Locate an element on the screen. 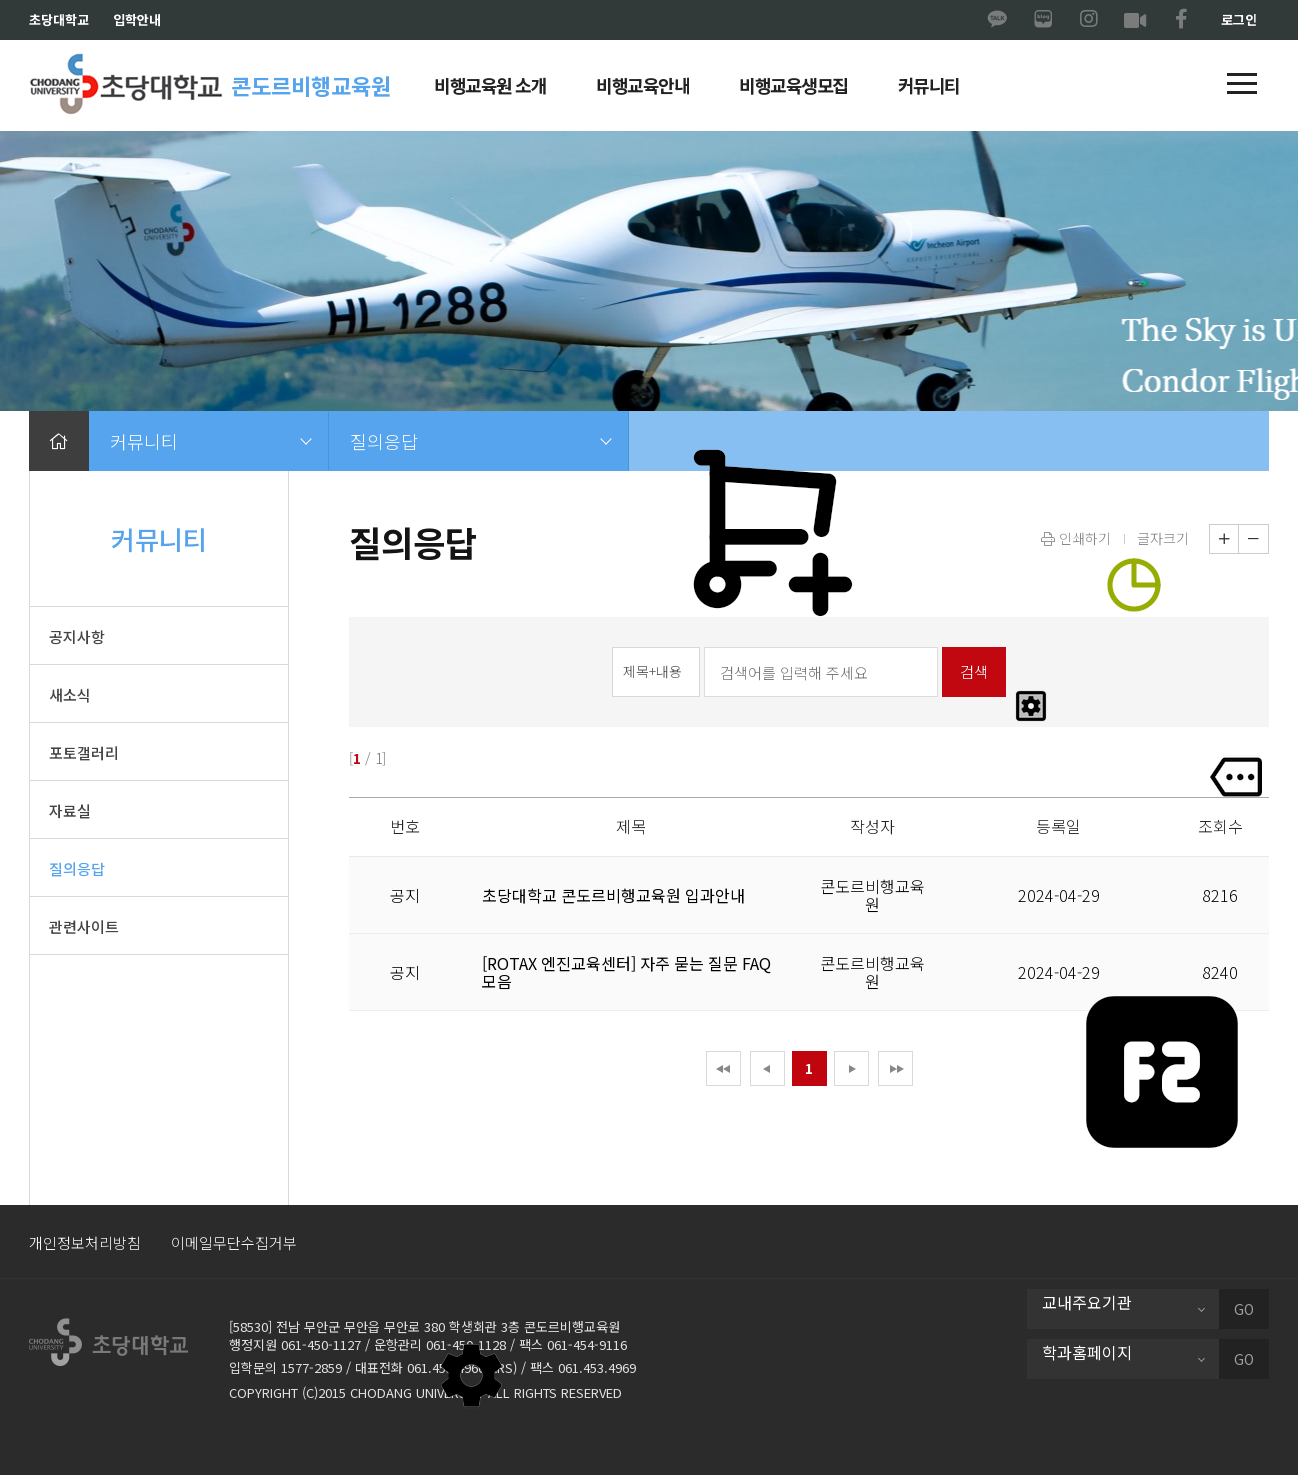  access application settings is located at coordinates (1031, 706).